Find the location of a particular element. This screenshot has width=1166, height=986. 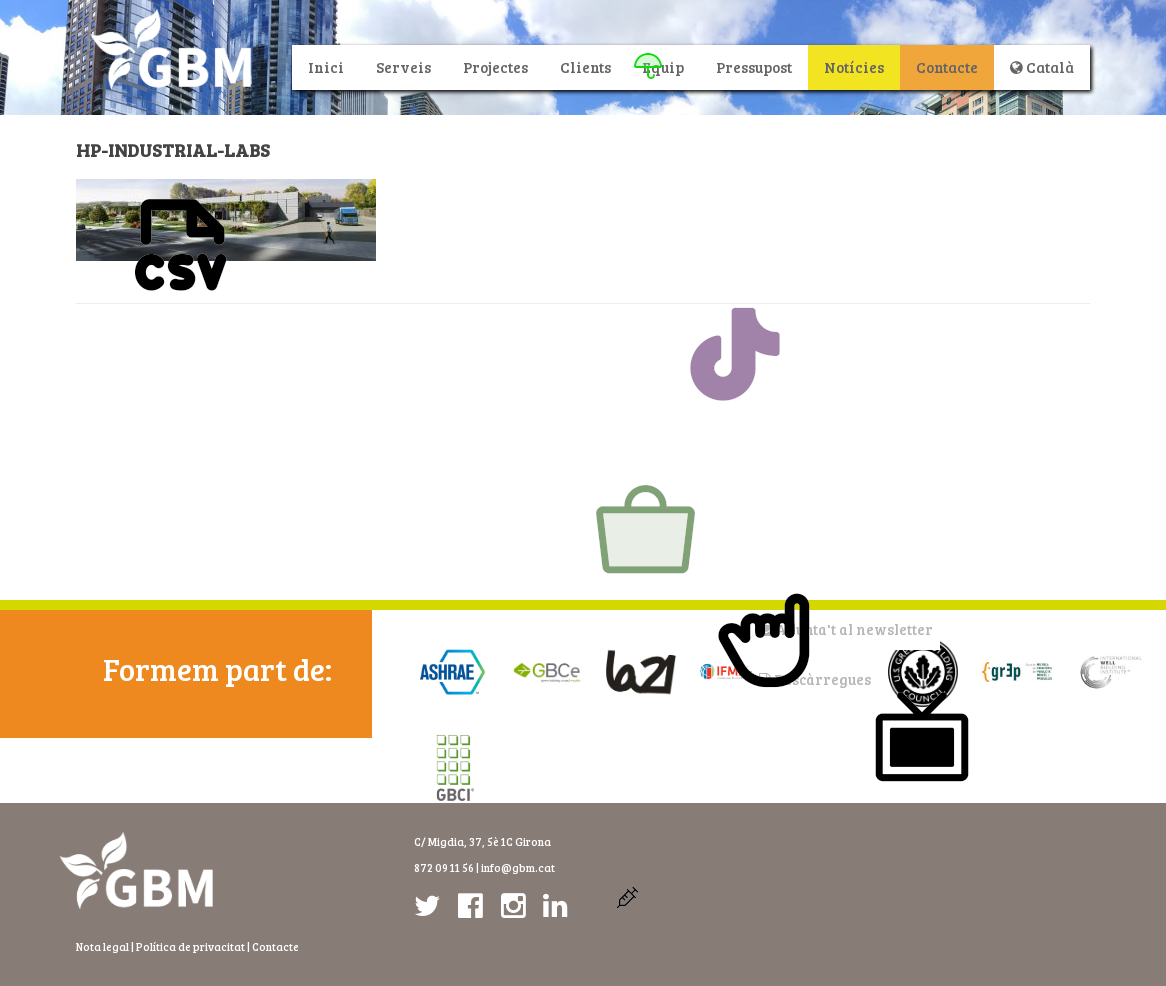

view your shopping bag is located at coordinates (645, 534).